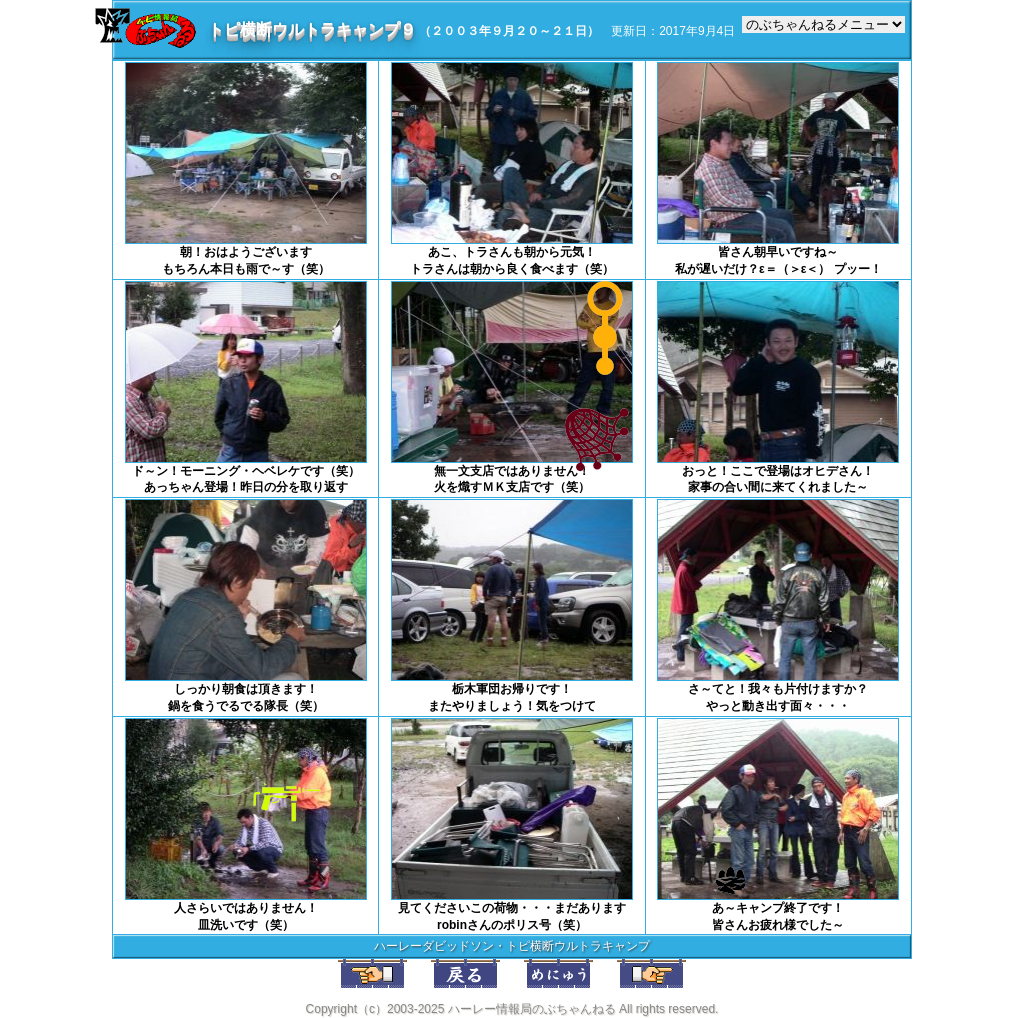 This screenshot has width=1024, height=1018. What do you see at coordinates (730, 879) in the screenshot?
I see `view your savings or nest egg funds` at bounding box center [730, 879].